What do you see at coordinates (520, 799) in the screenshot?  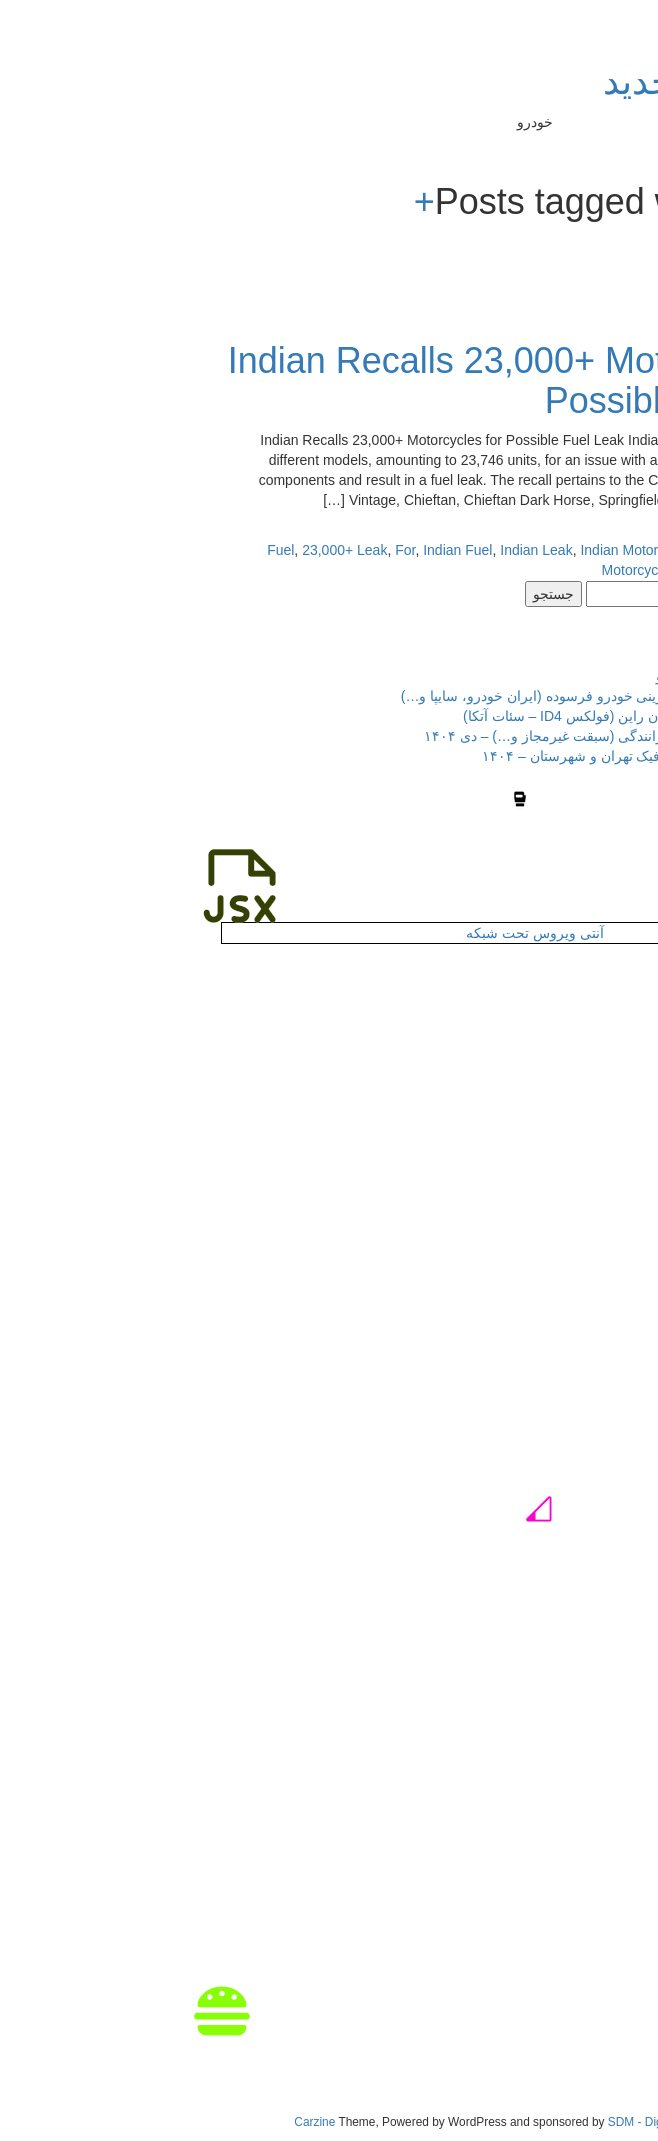 I see `access martial arts or combat sports content` at bounding box center [520, 799].